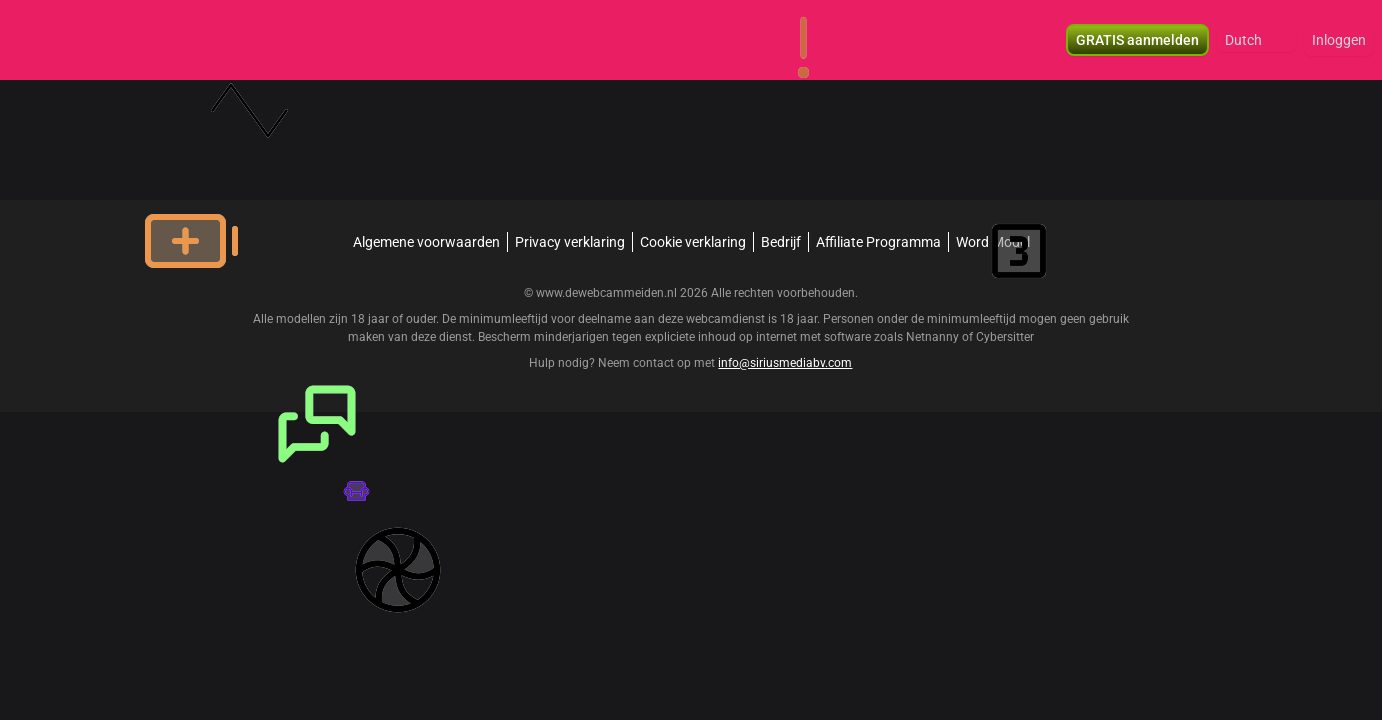 This screenshot has height=720, width=1382. Describe the element at coordinates (317, 424) in the screenshot. I see `open messages or conversations` at that location.